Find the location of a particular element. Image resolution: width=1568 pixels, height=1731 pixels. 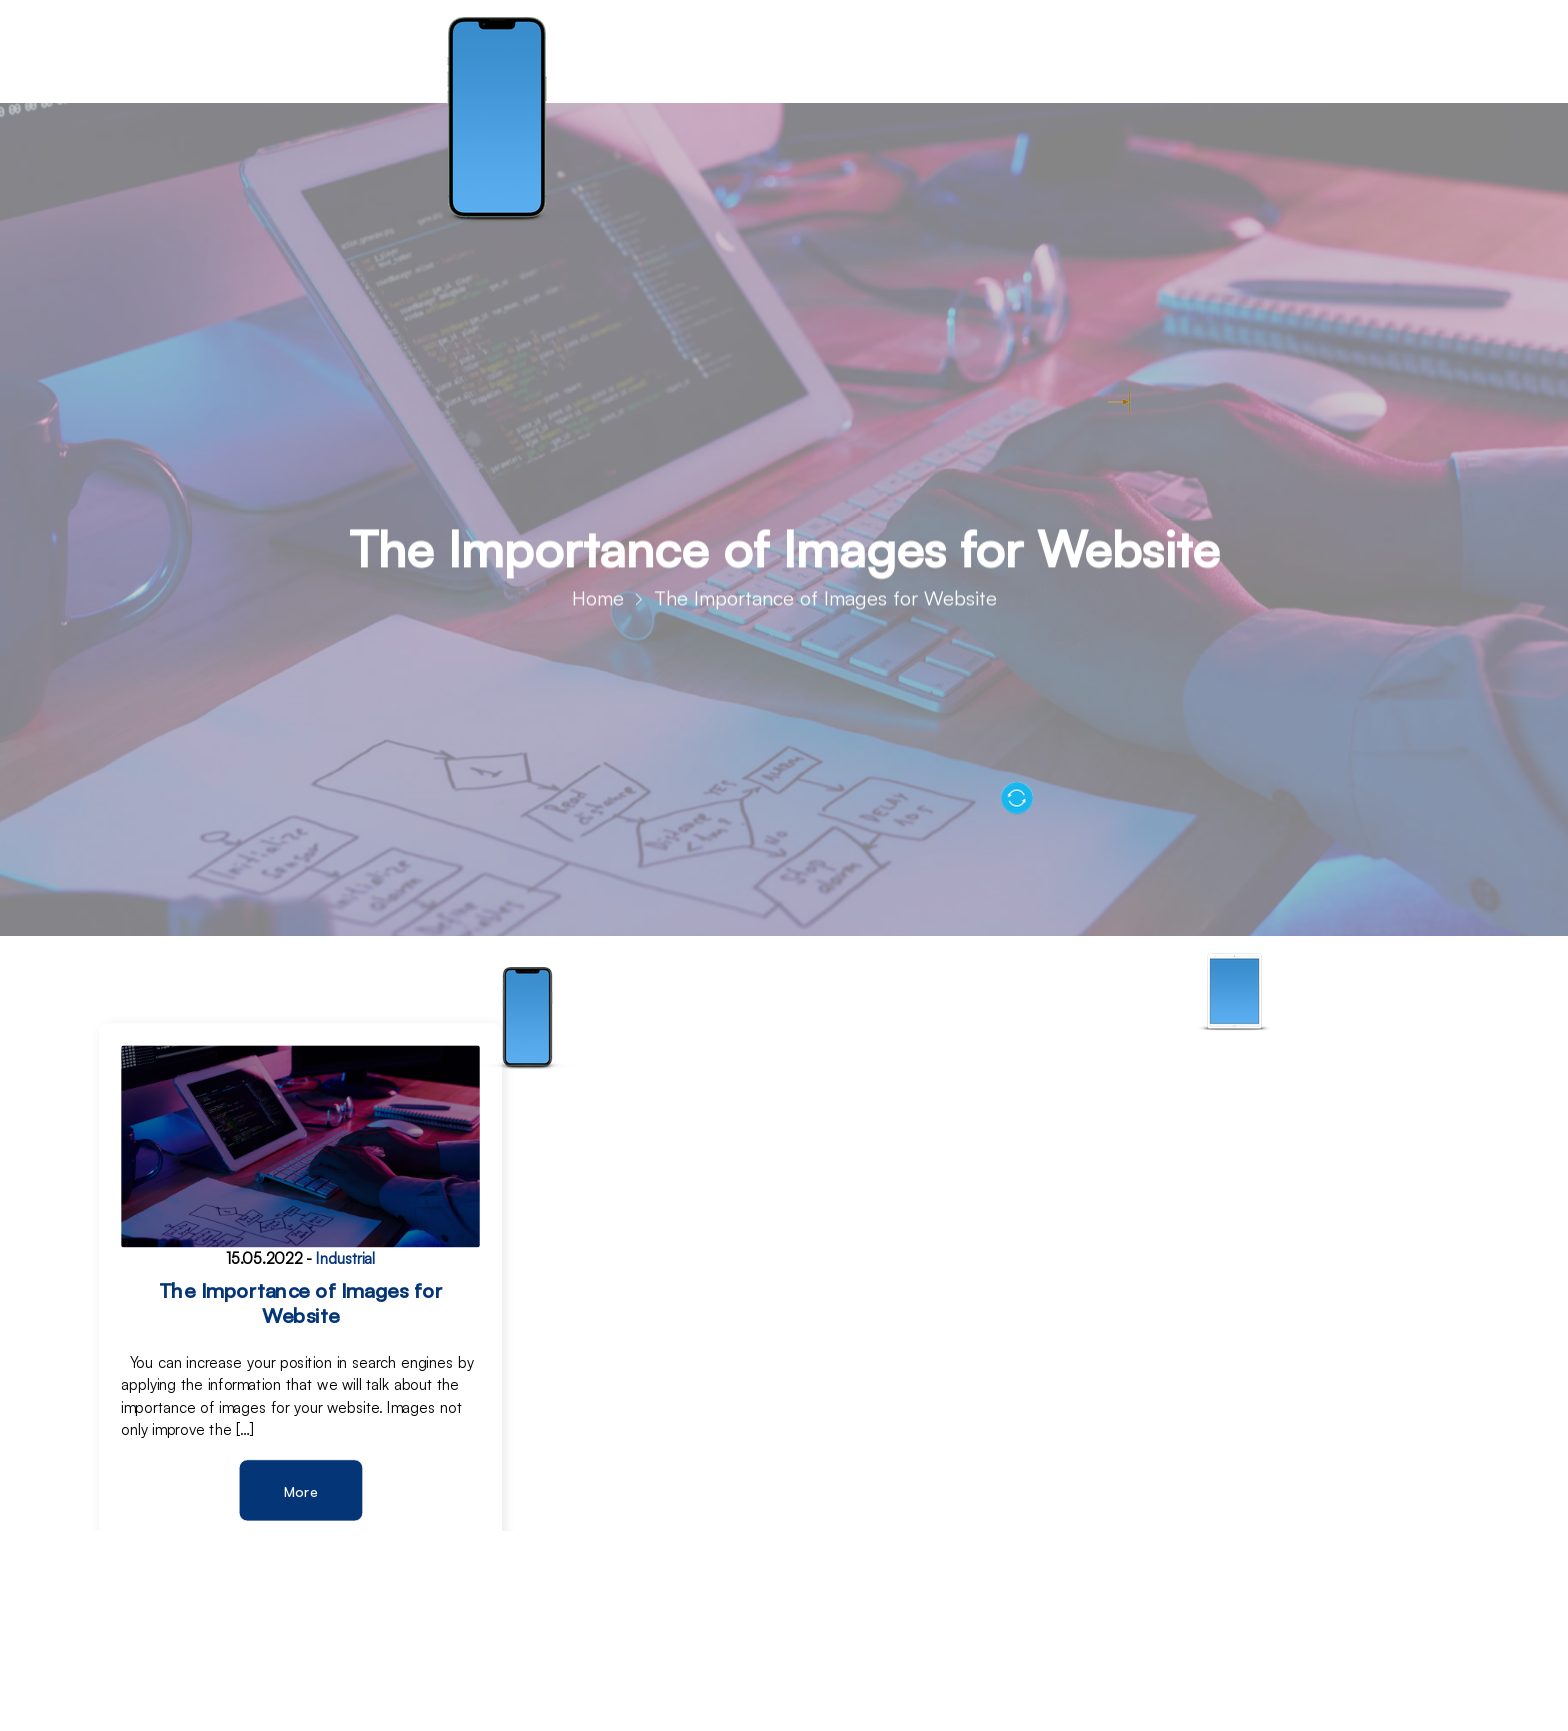

iPad Pro device connected via wifi is located at coordinates (1234, 991).